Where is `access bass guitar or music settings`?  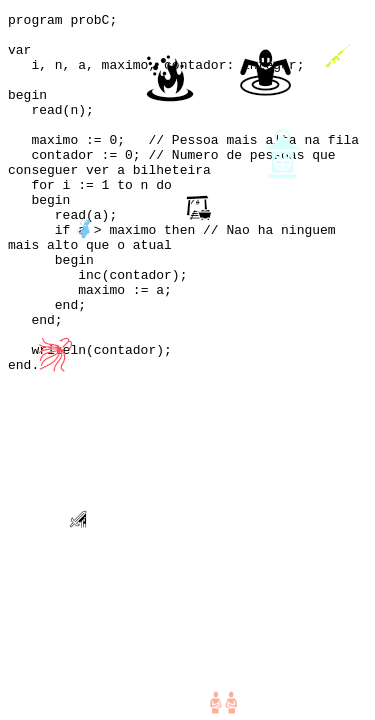
access bass guitar or music settings is located at coordinates (83, 228).